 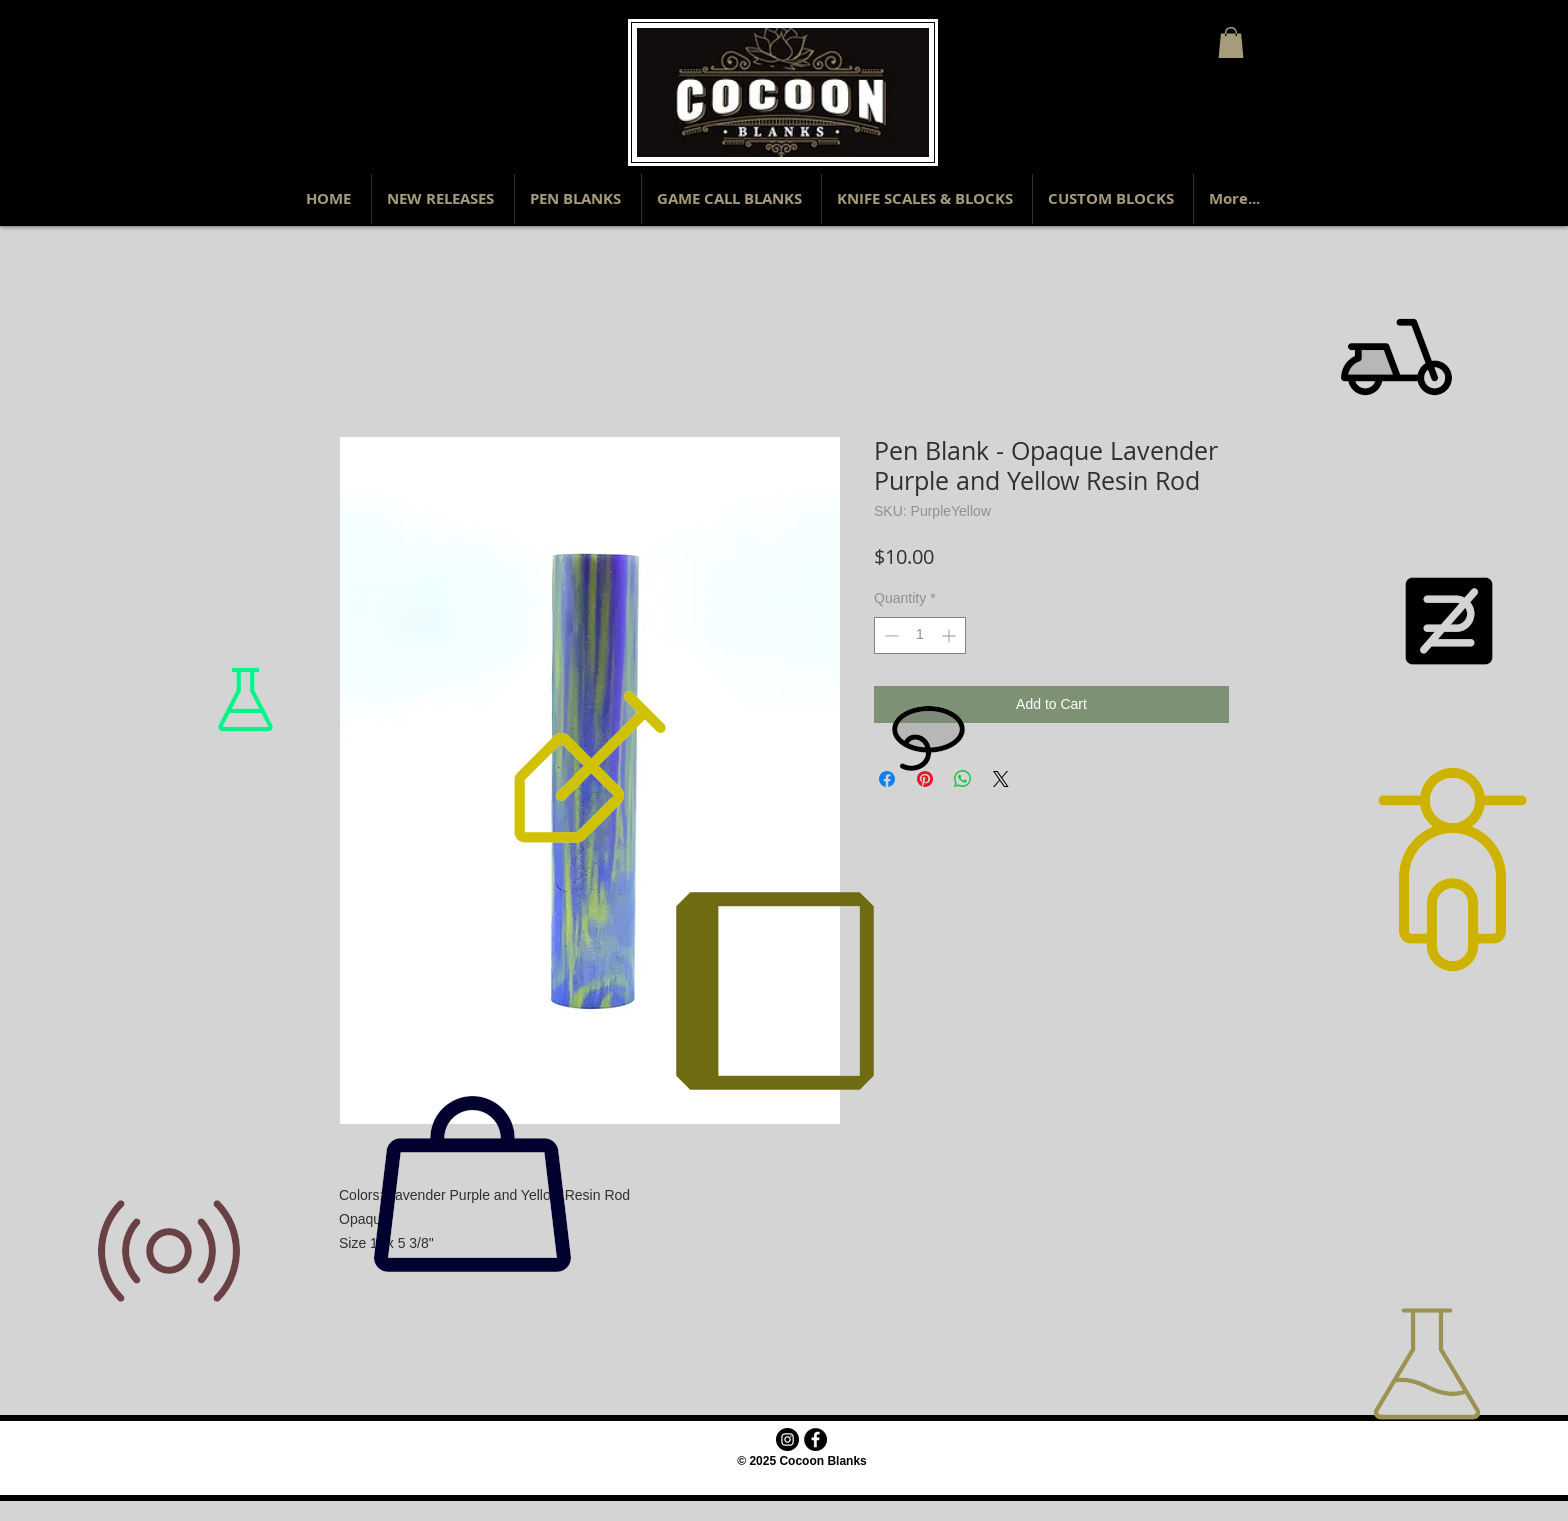 I want to click on access gardening or landscaping tools, so click(x=587, y=769).